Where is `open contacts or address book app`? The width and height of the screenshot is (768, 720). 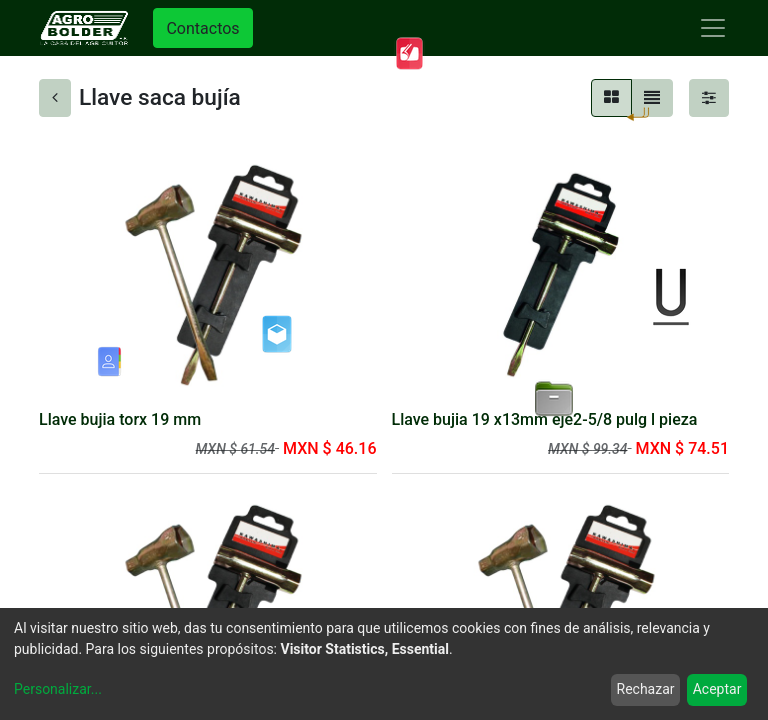
open contacts or address book app is located at coordinates (109, 361).